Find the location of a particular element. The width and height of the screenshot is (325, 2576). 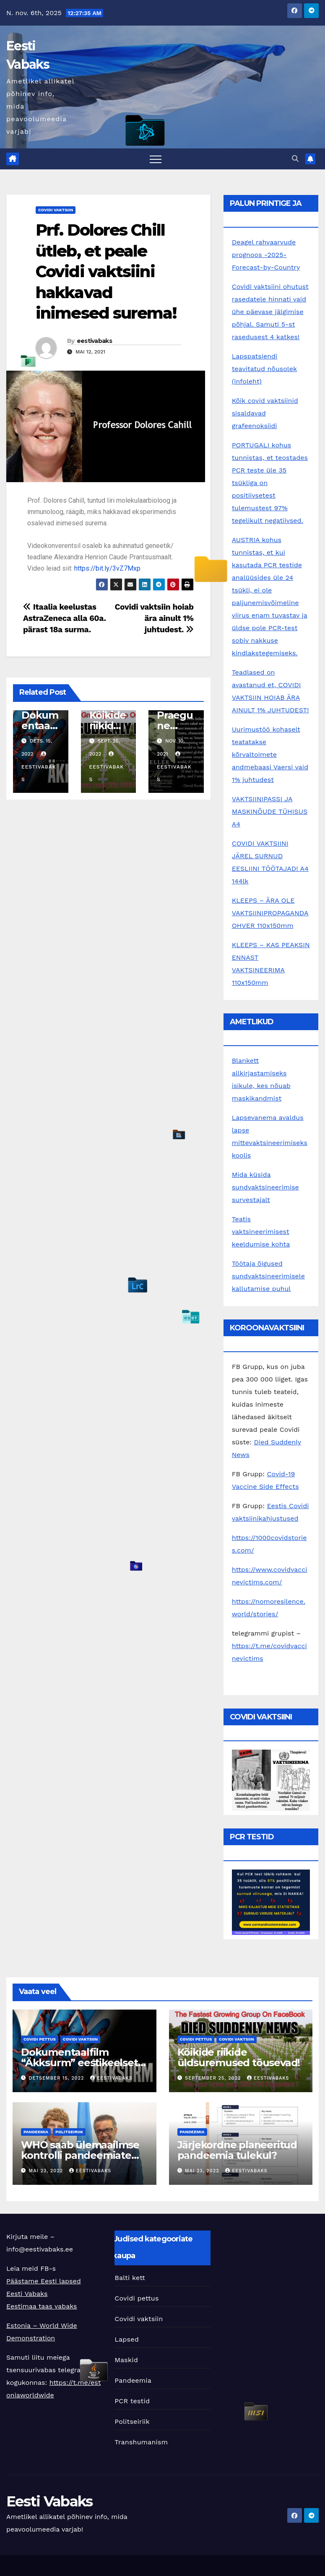

open adobe lightroom classic project folder is located at coordinates (138, 1285).